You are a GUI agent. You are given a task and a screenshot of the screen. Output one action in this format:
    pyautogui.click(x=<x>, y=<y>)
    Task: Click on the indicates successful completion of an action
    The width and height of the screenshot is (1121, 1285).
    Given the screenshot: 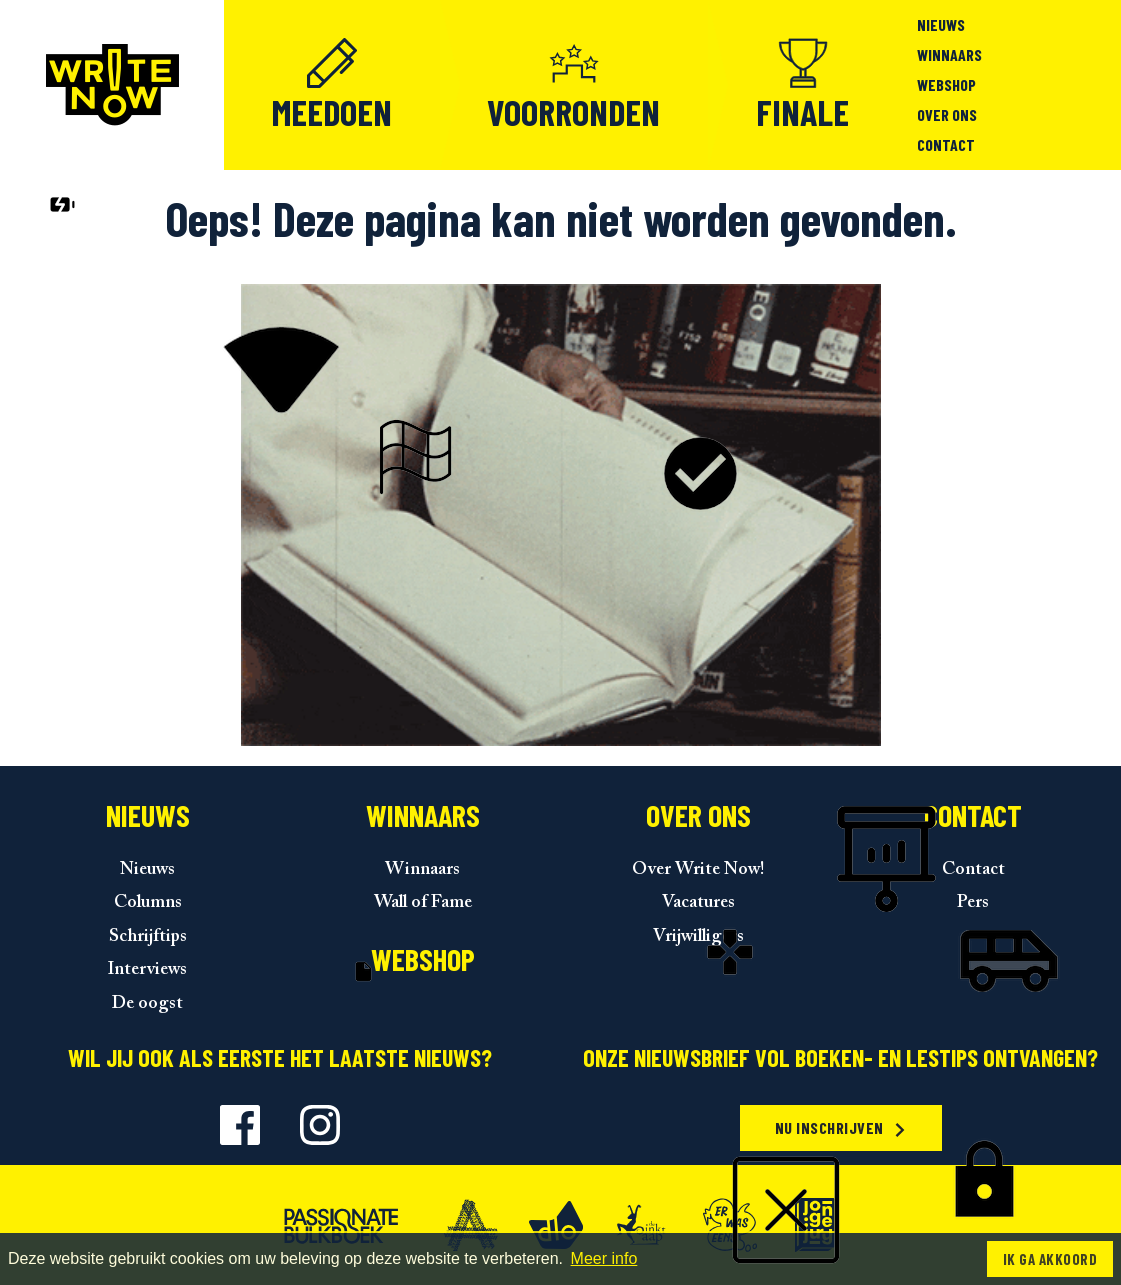 What is the action you would take?
    pyautogui.click(x=700, y=473)
    